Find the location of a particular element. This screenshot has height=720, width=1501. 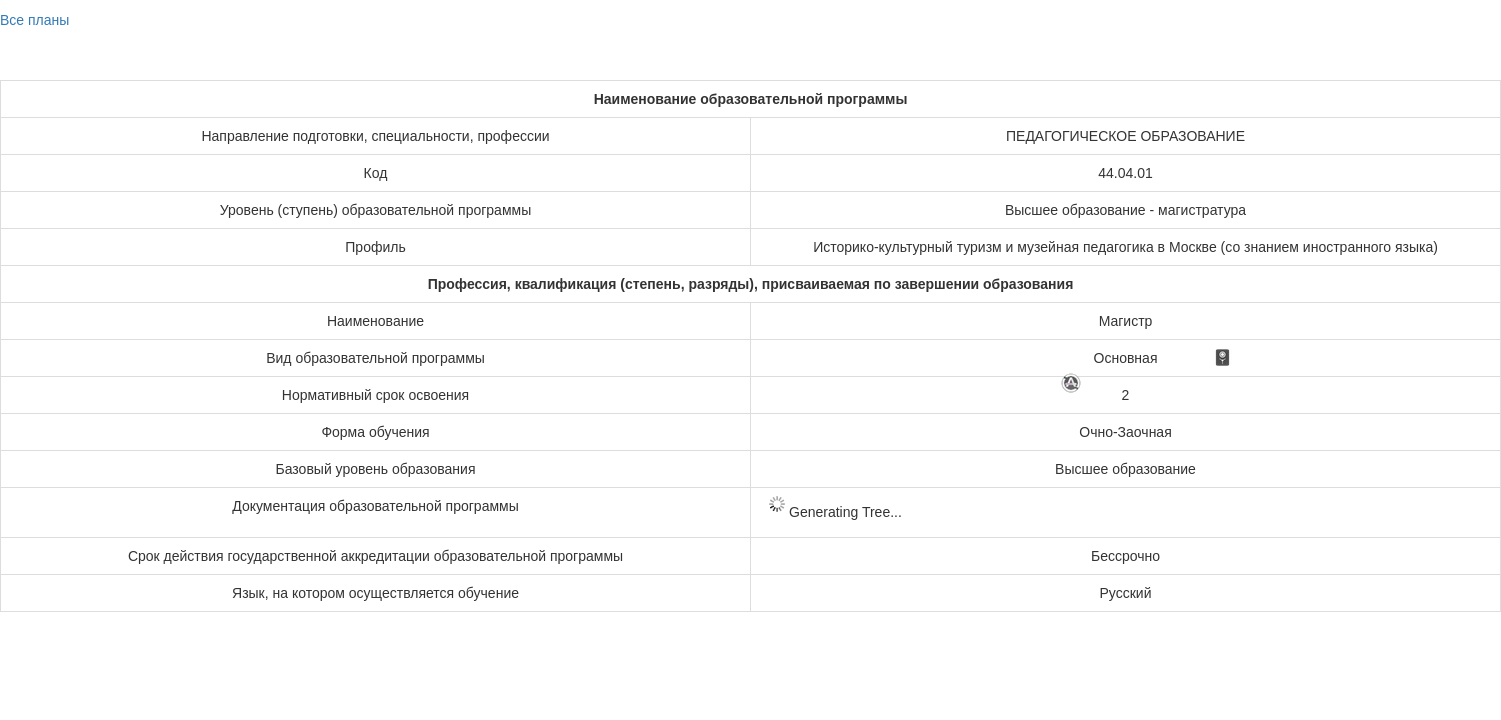

open the backups application is located at coordinates (1222, 357).